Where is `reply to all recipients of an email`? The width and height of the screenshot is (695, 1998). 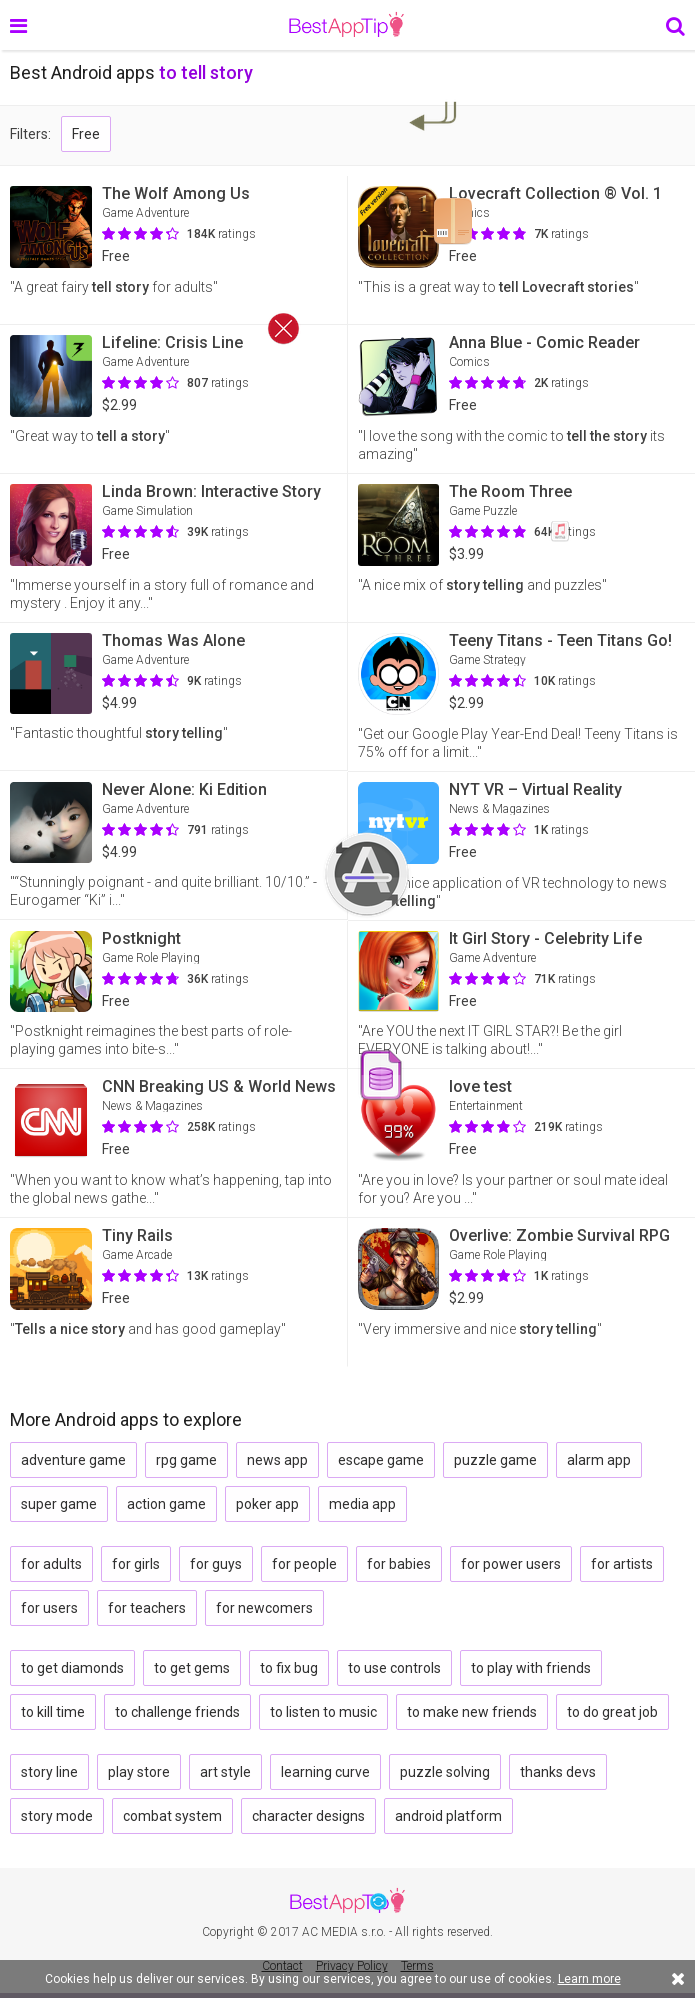 reply to all recipients of an email is located at coordinates (432, 116).